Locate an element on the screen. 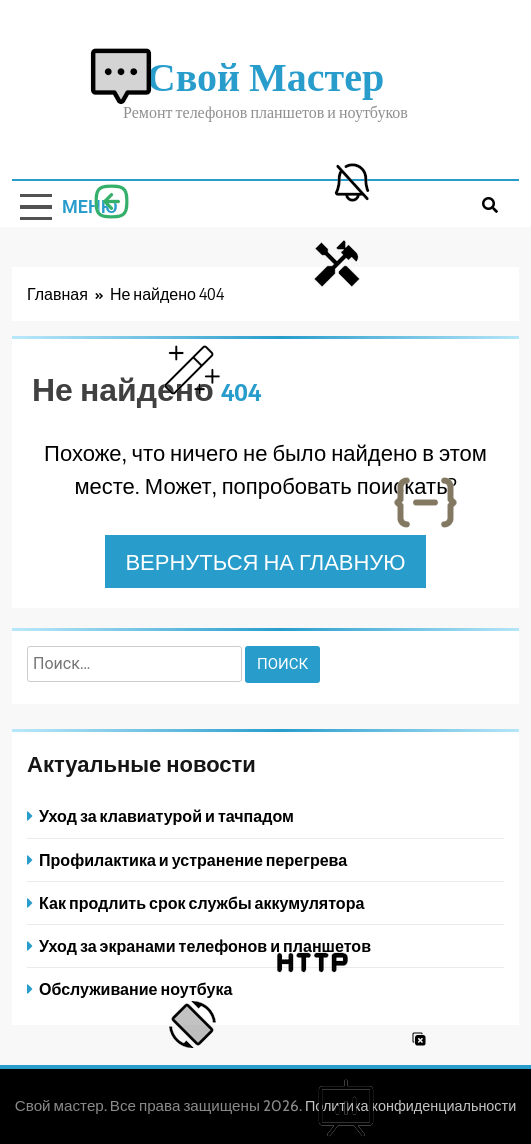 The width and height of the screenshot is (531, 1144). mute notifications is located at coordinates (352, 182).